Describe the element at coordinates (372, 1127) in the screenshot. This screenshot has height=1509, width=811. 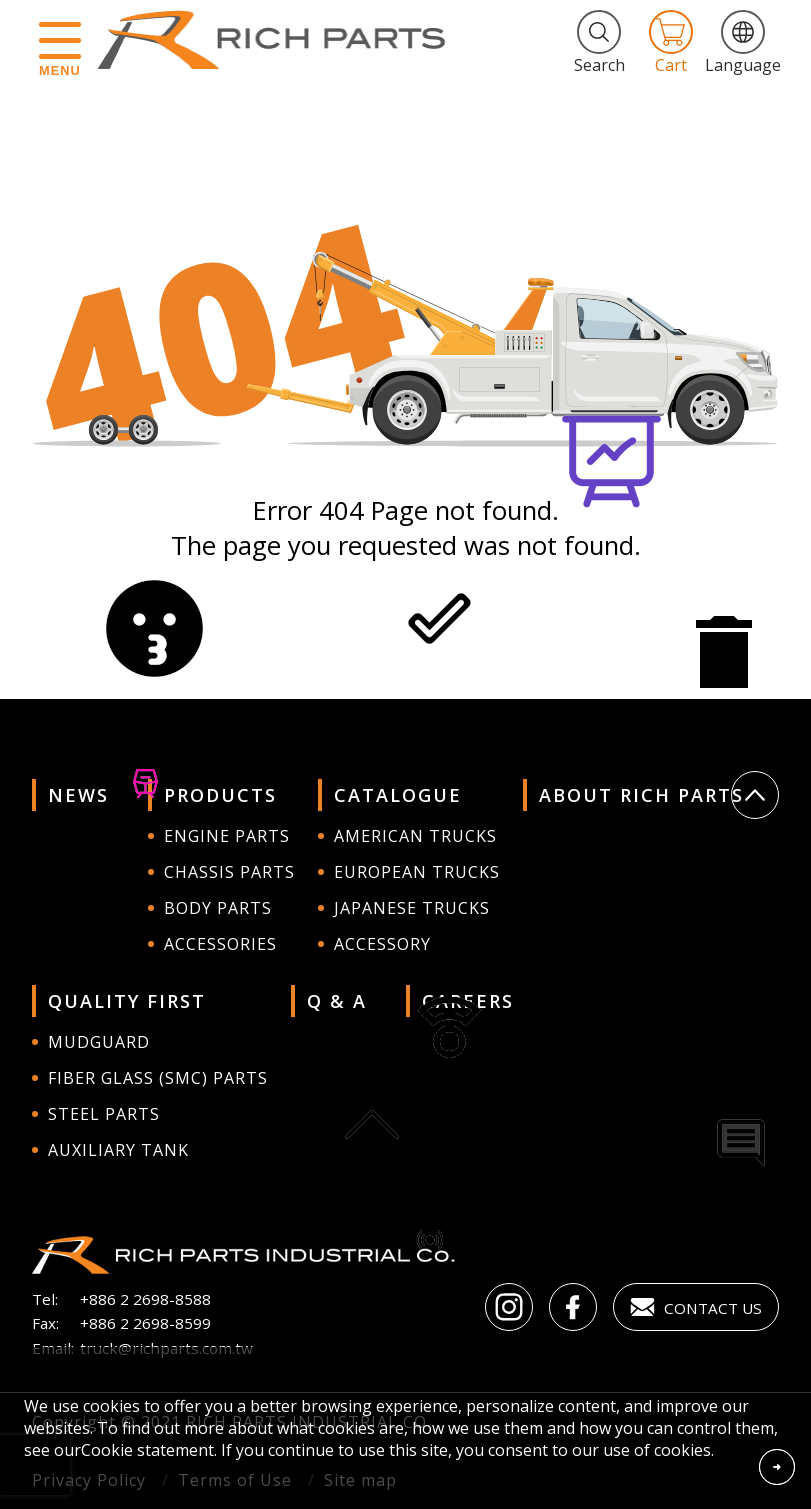
I see `collapse an expanded section` at that location.